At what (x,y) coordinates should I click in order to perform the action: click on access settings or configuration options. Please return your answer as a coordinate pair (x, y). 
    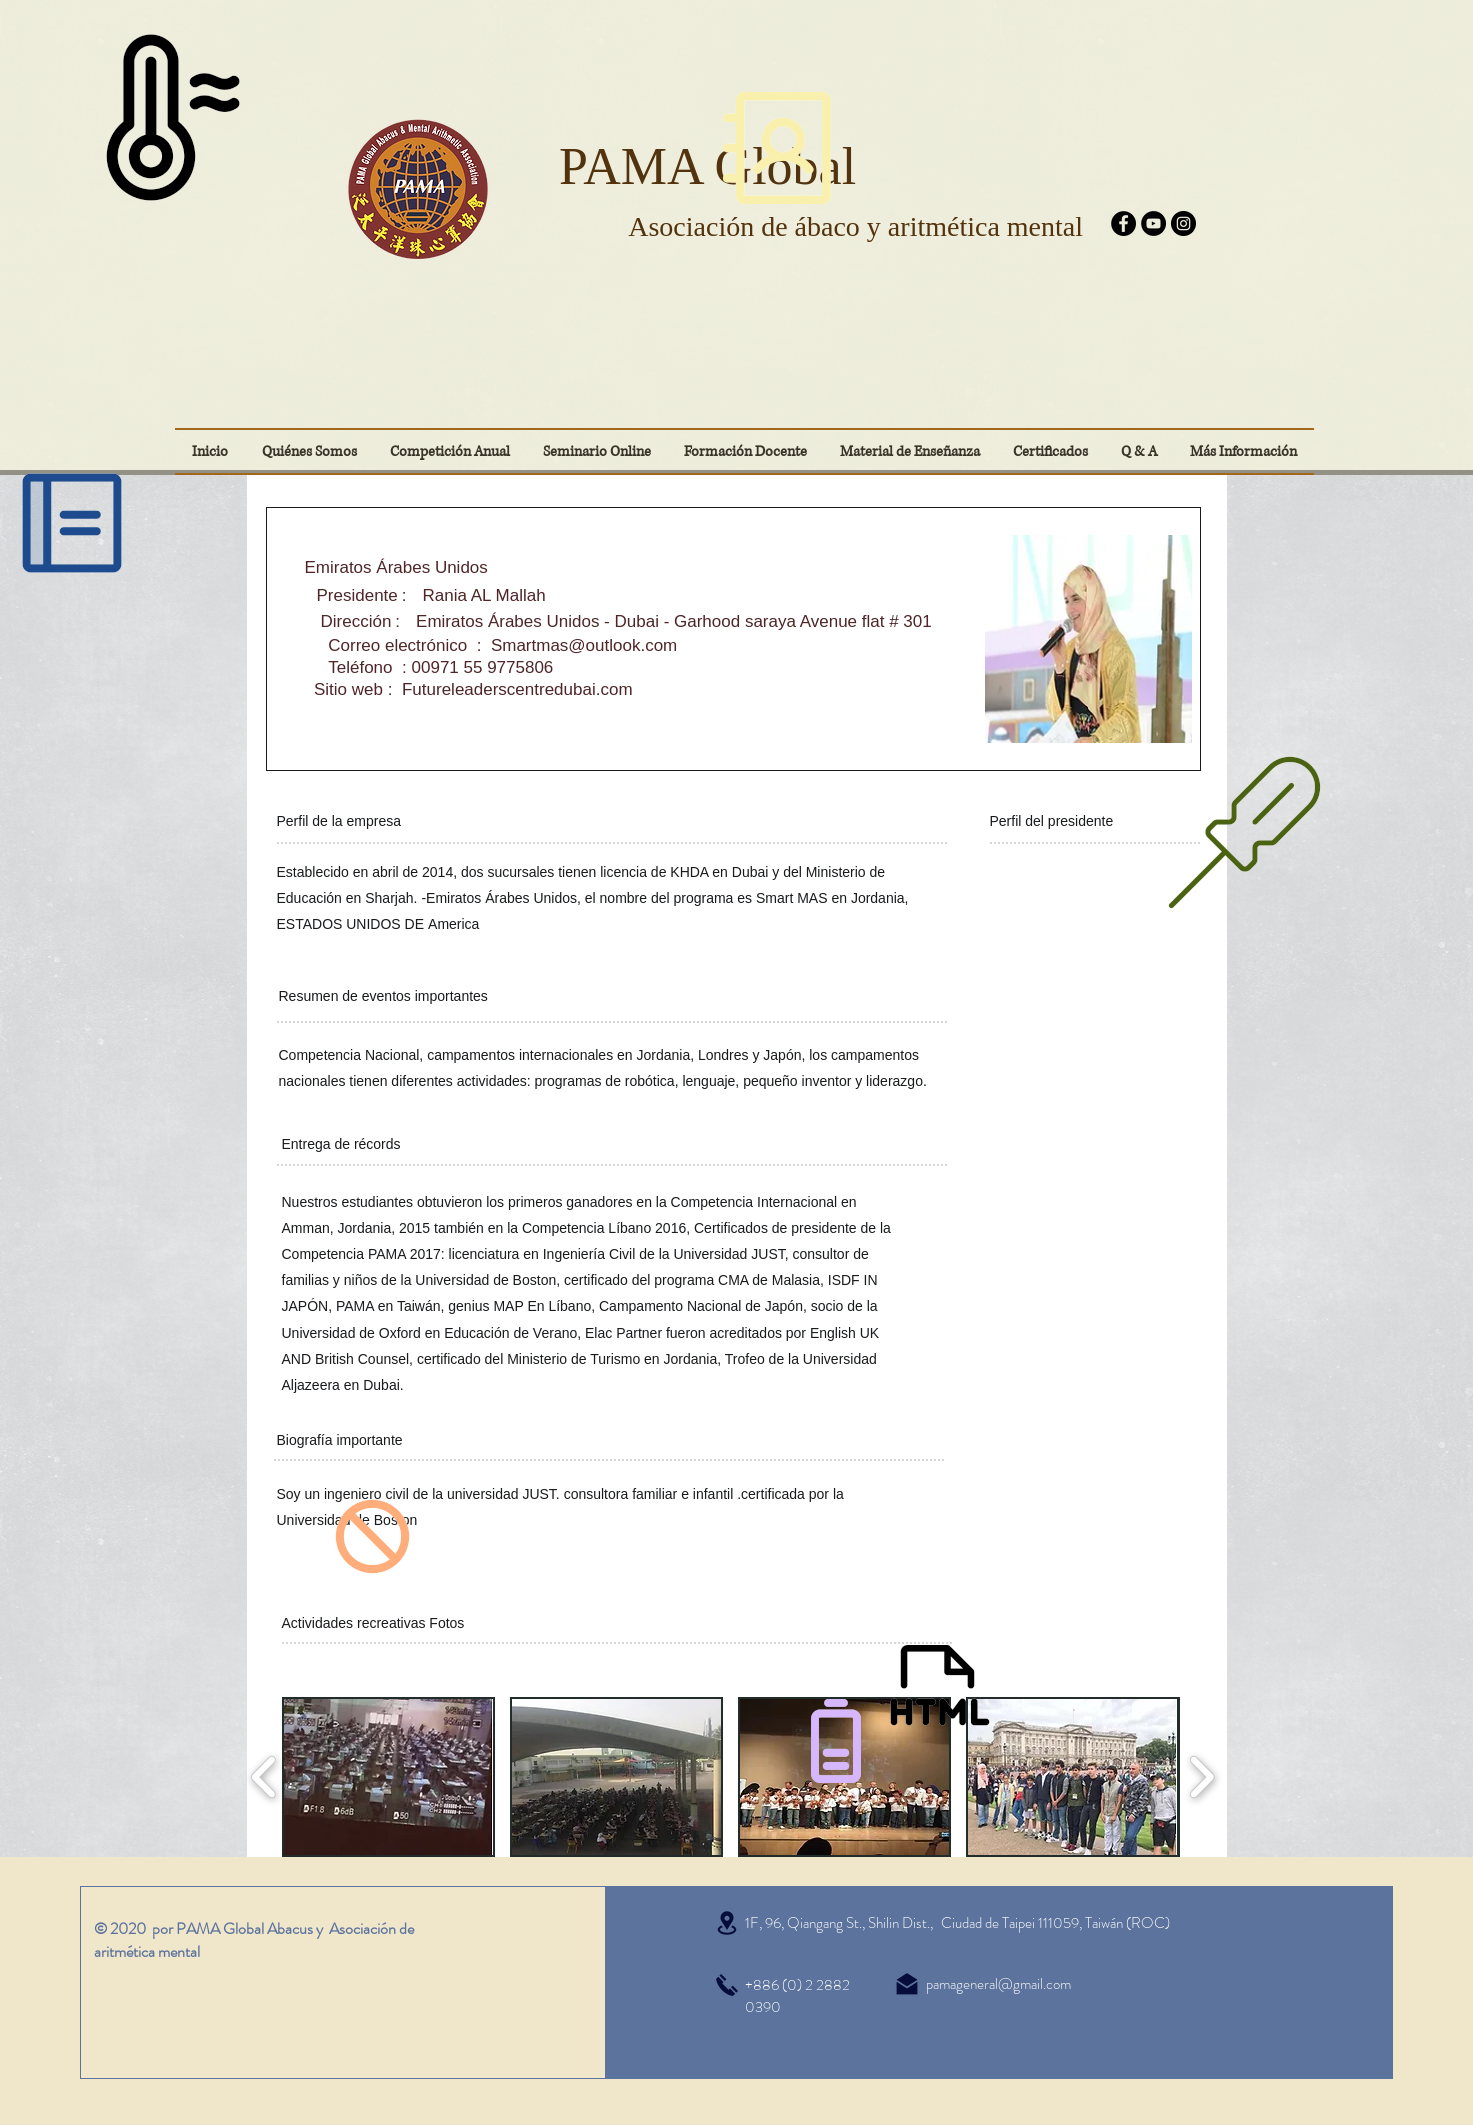
    Looking at the image, I should click on (1244, 832).